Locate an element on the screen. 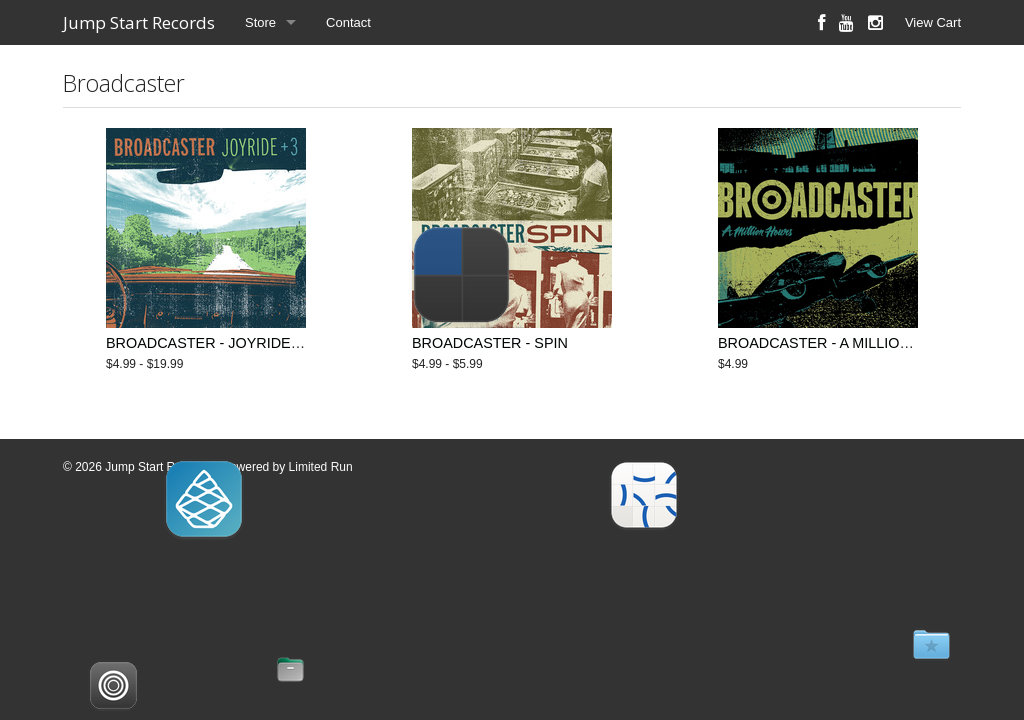 Image resolution: width=1024 pixels, height=720 pixels. launch gnome taquin sliding puzzle game is located at coordinates (644, 495).